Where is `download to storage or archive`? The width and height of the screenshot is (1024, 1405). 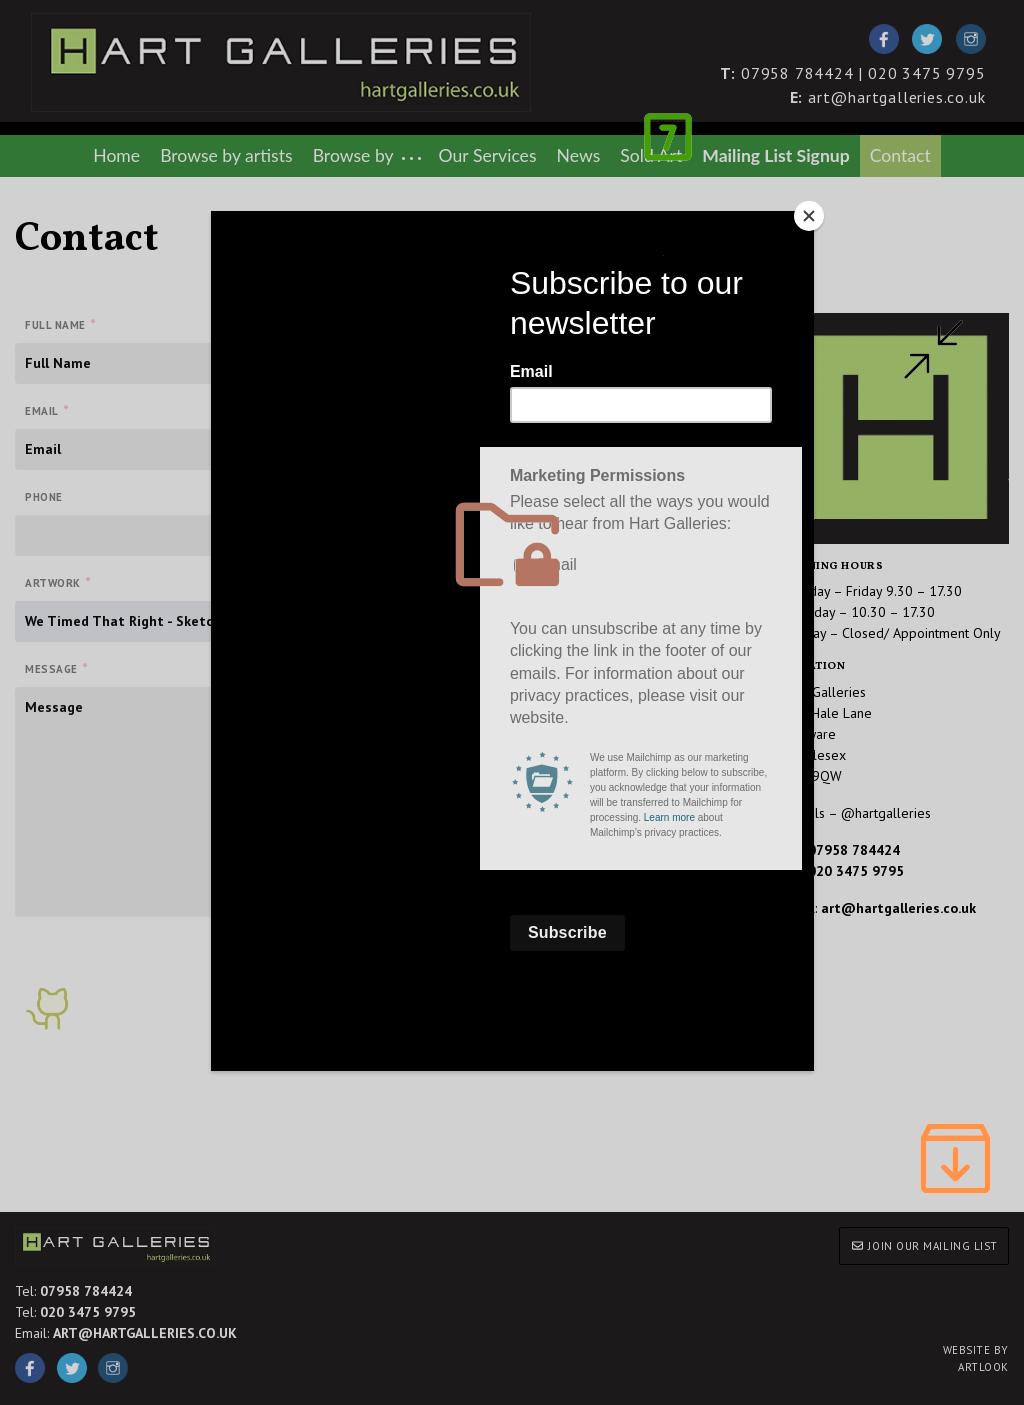 download to storage or archive is located at coordinates (955, 1158).